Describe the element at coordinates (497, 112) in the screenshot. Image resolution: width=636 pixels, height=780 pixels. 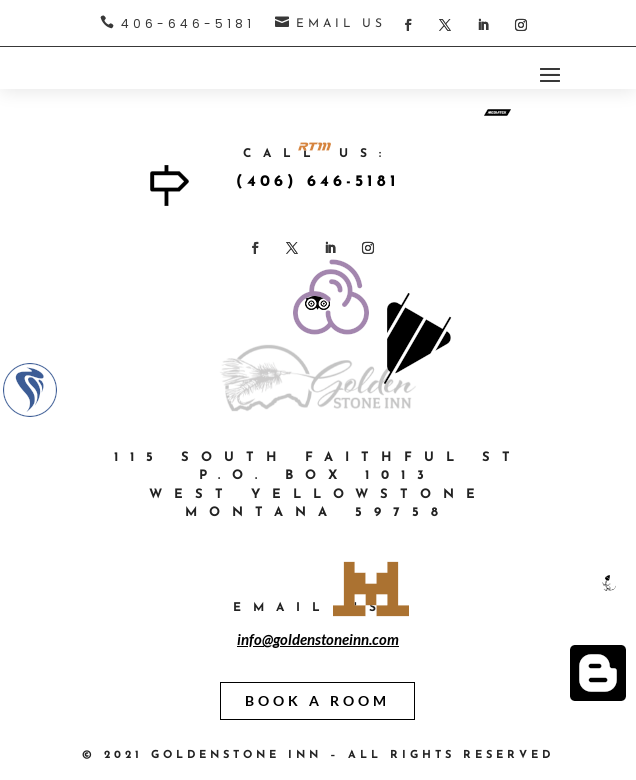
I see `MediaTek company logo` at that location.